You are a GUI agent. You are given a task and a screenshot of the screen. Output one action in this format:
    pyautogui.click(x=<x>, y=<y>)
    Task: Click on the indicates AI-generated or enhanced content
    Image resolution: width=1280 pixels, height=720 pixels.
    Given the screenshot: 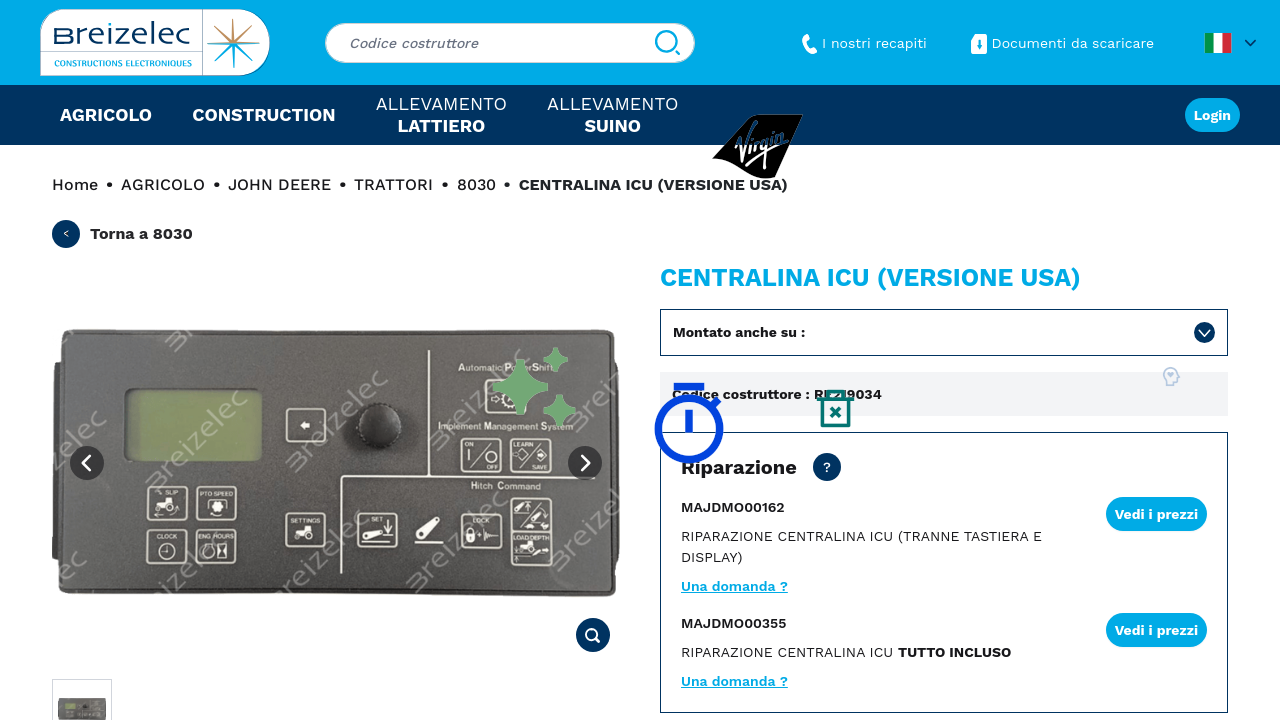 What is the action you would take?
    pyautogui.click(x=536, y=387)
    